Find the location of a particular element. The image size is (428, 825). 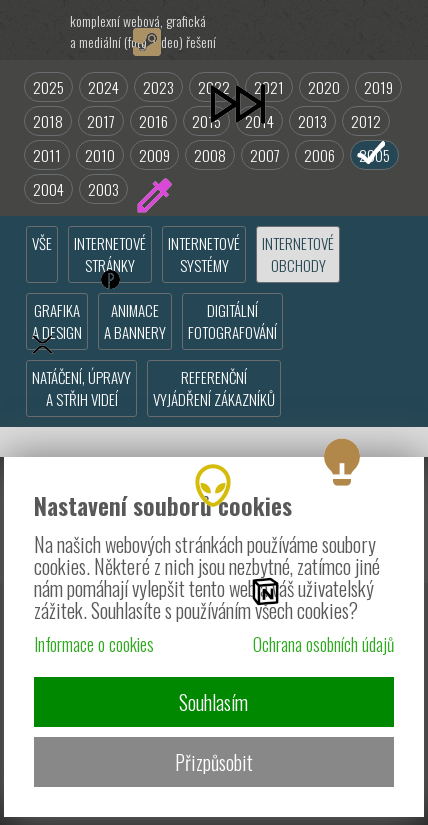

access tips or helpful suggestions is located at coordinates (342, 461).